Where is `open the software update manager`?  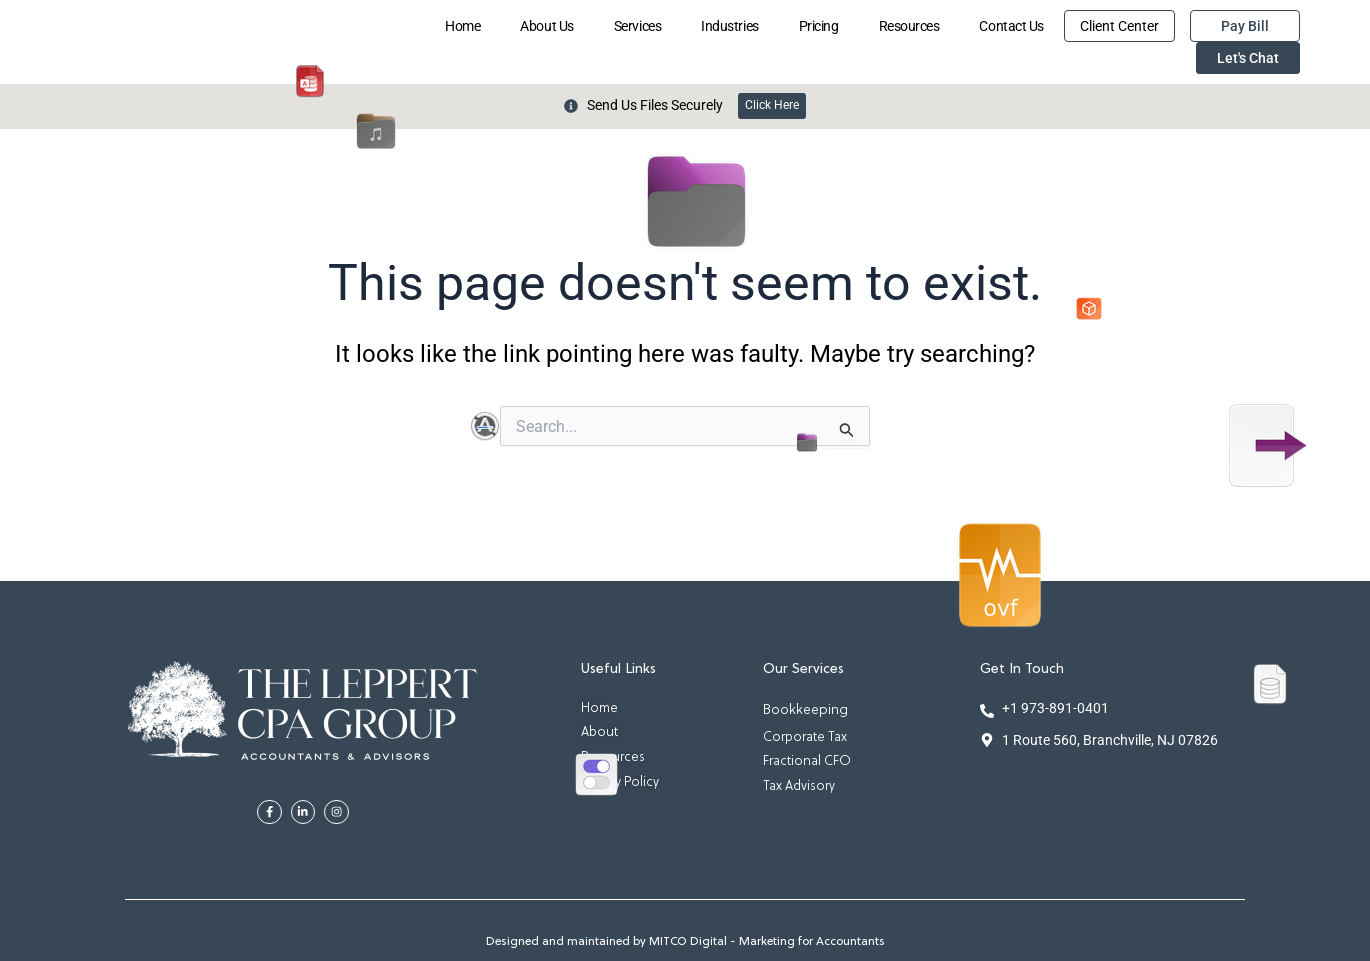 open the software update manager is located at coordinates (485, 426).